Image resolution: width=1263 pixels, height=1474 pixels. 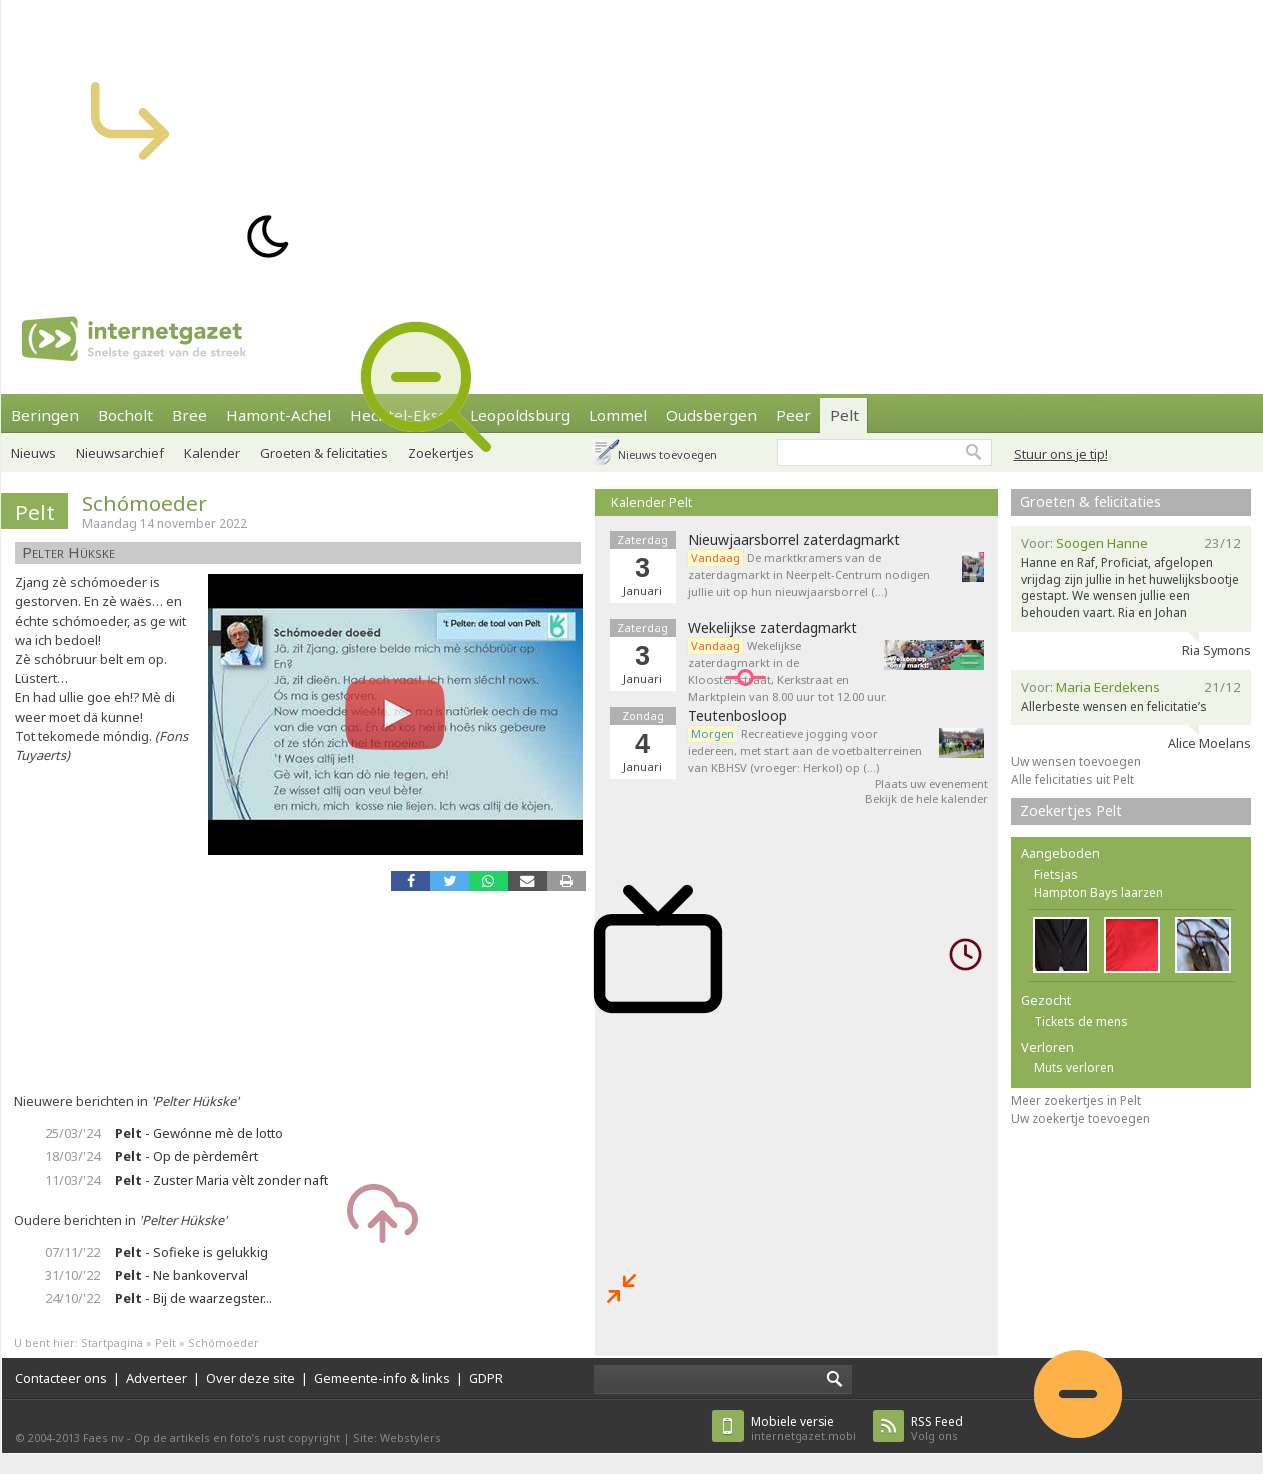 What do you see at coordinates (965, 954) in the screenshot?
I see `view time or clock settings` at bounding box center [965, 954].